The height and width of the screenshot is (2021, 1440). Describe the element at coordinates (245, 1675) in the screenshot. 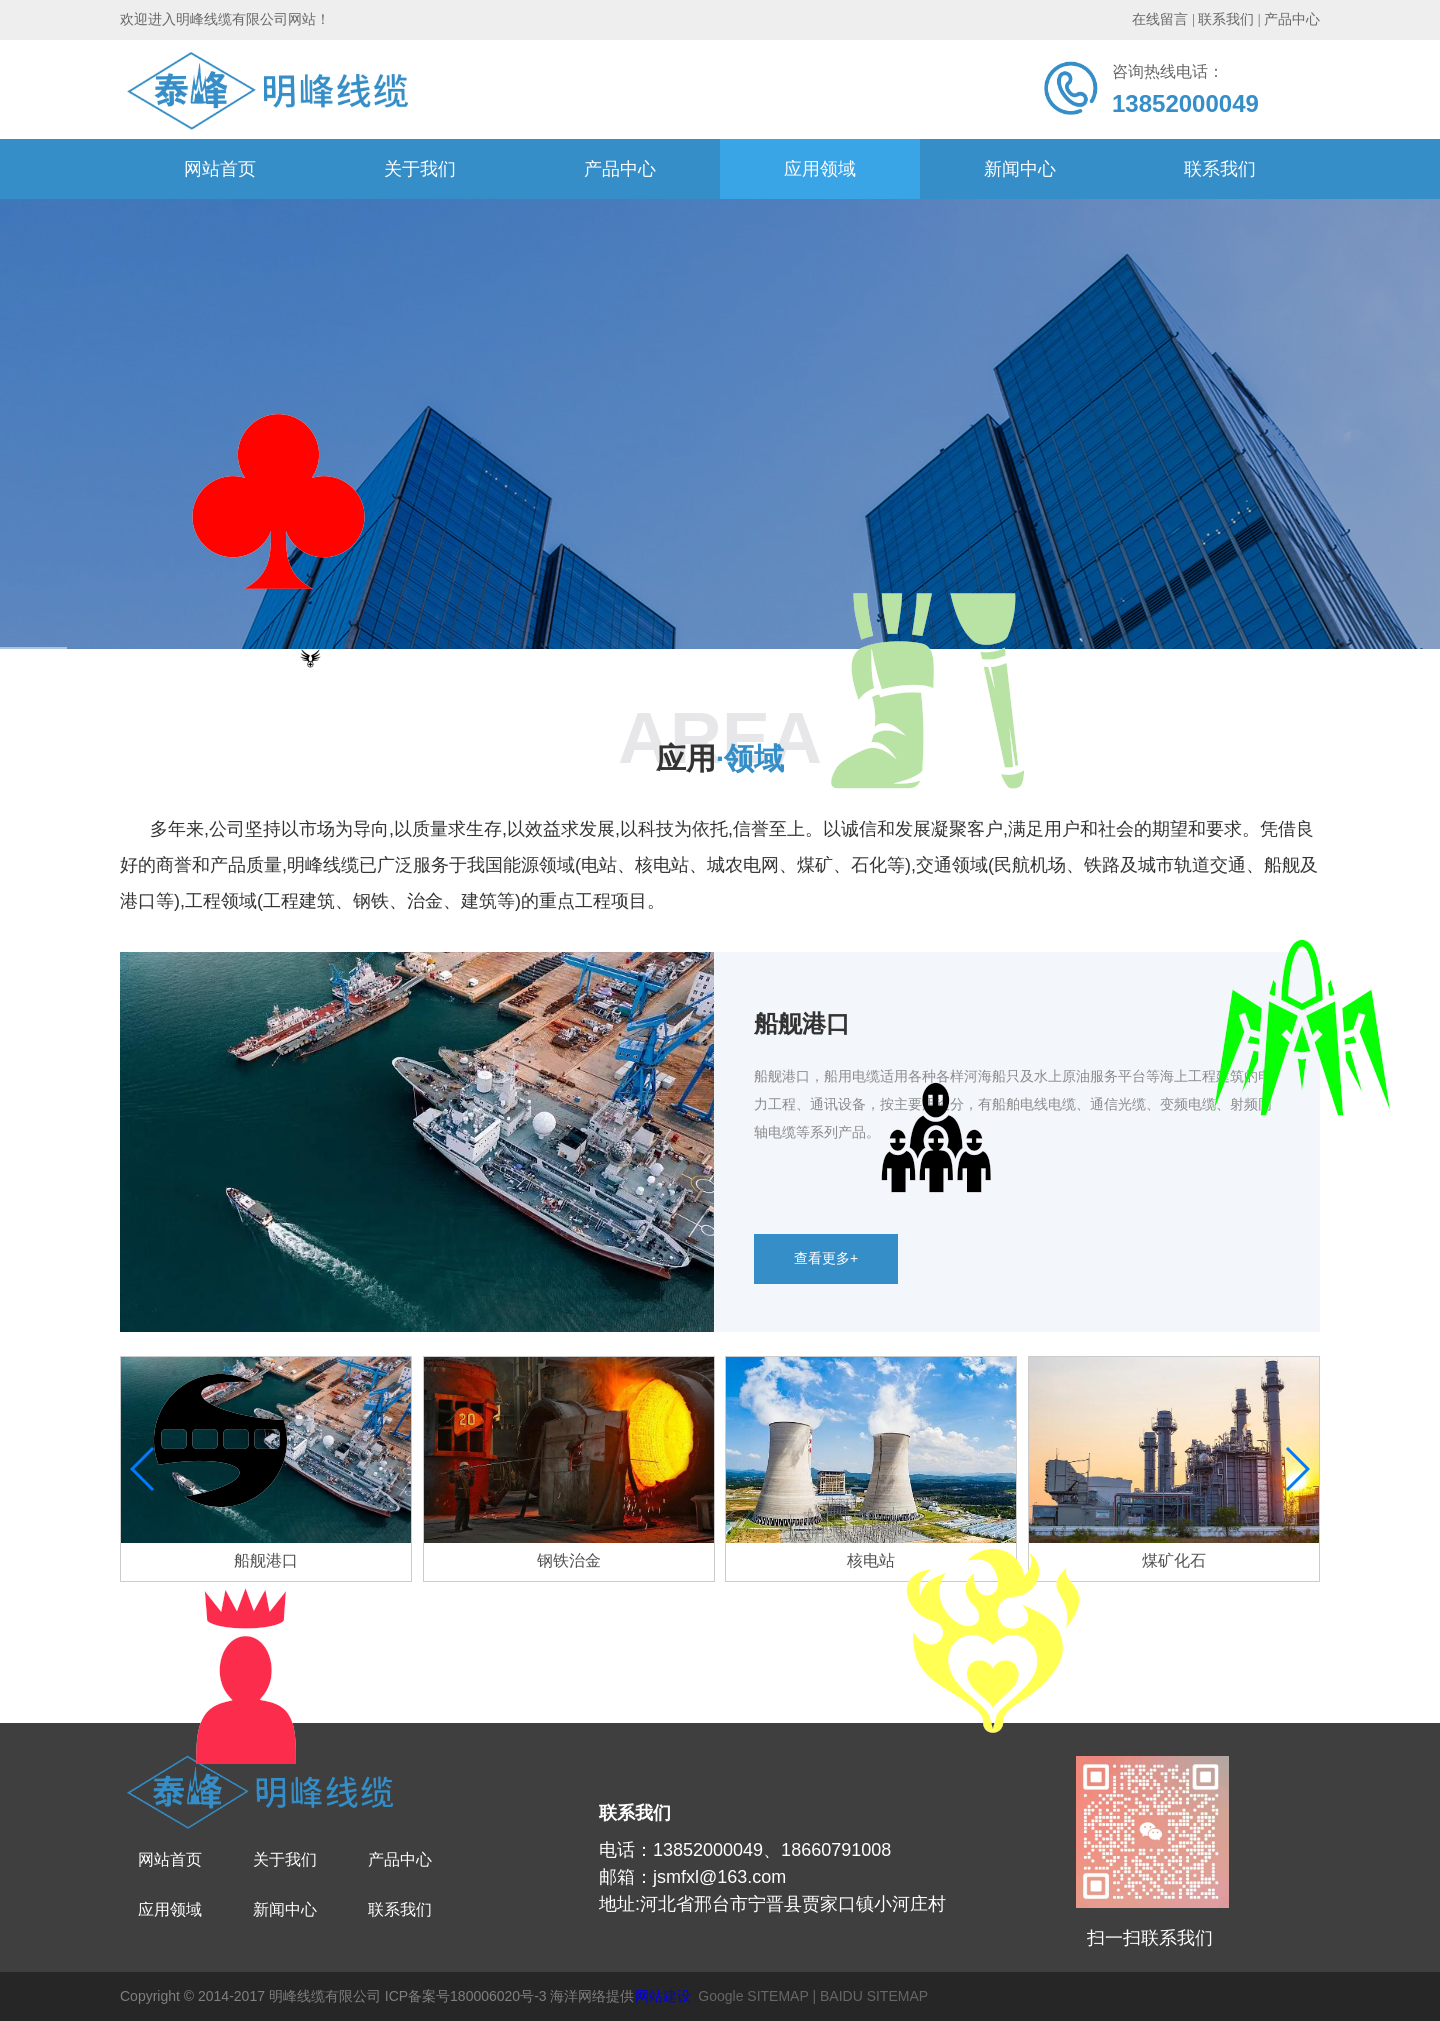

I see `indicates player with highest rank or score` at that location.